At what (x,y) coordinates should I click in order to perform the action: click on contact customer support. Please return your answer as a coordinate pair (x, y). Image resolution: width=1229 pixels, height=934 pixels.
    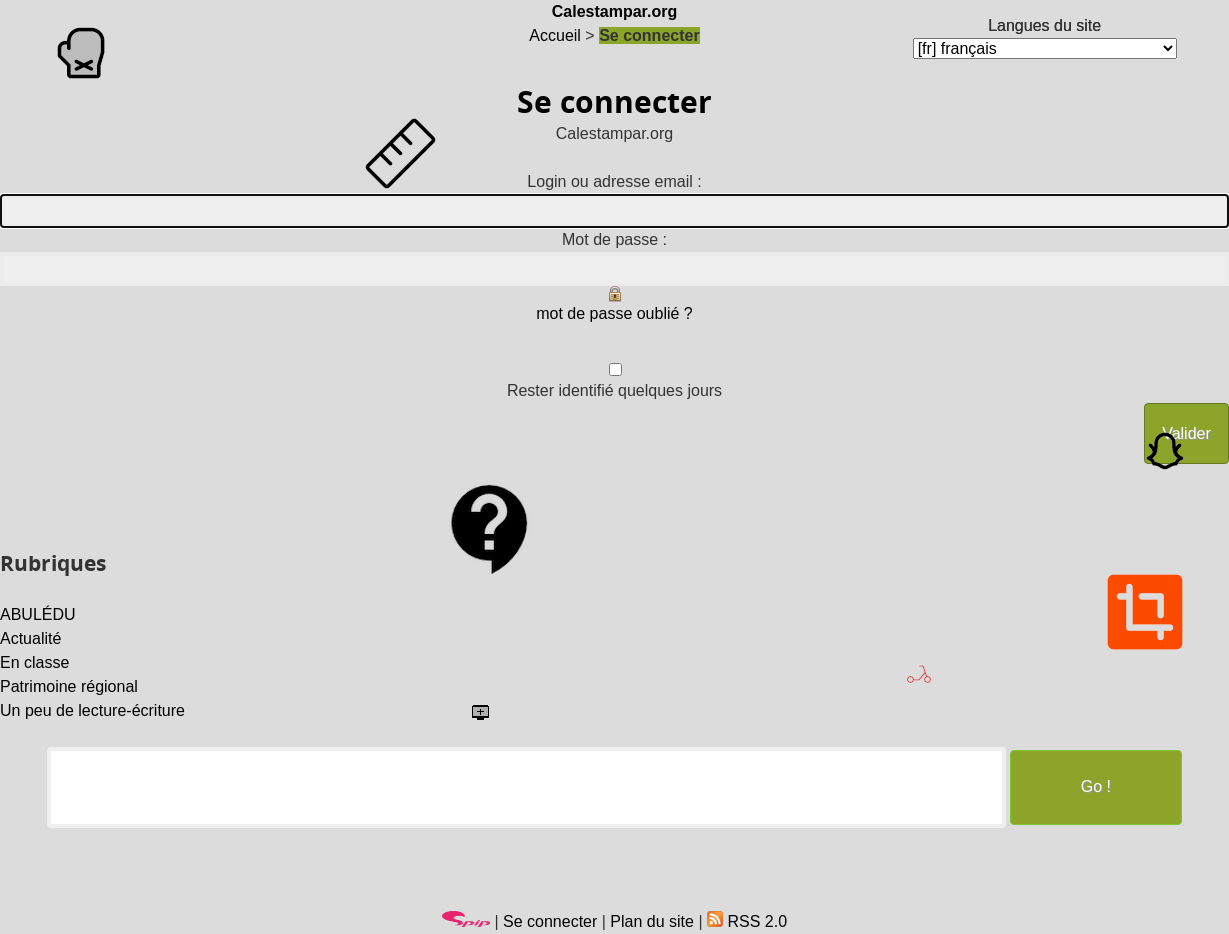
    Looking at the image, I should click on (491, 529).